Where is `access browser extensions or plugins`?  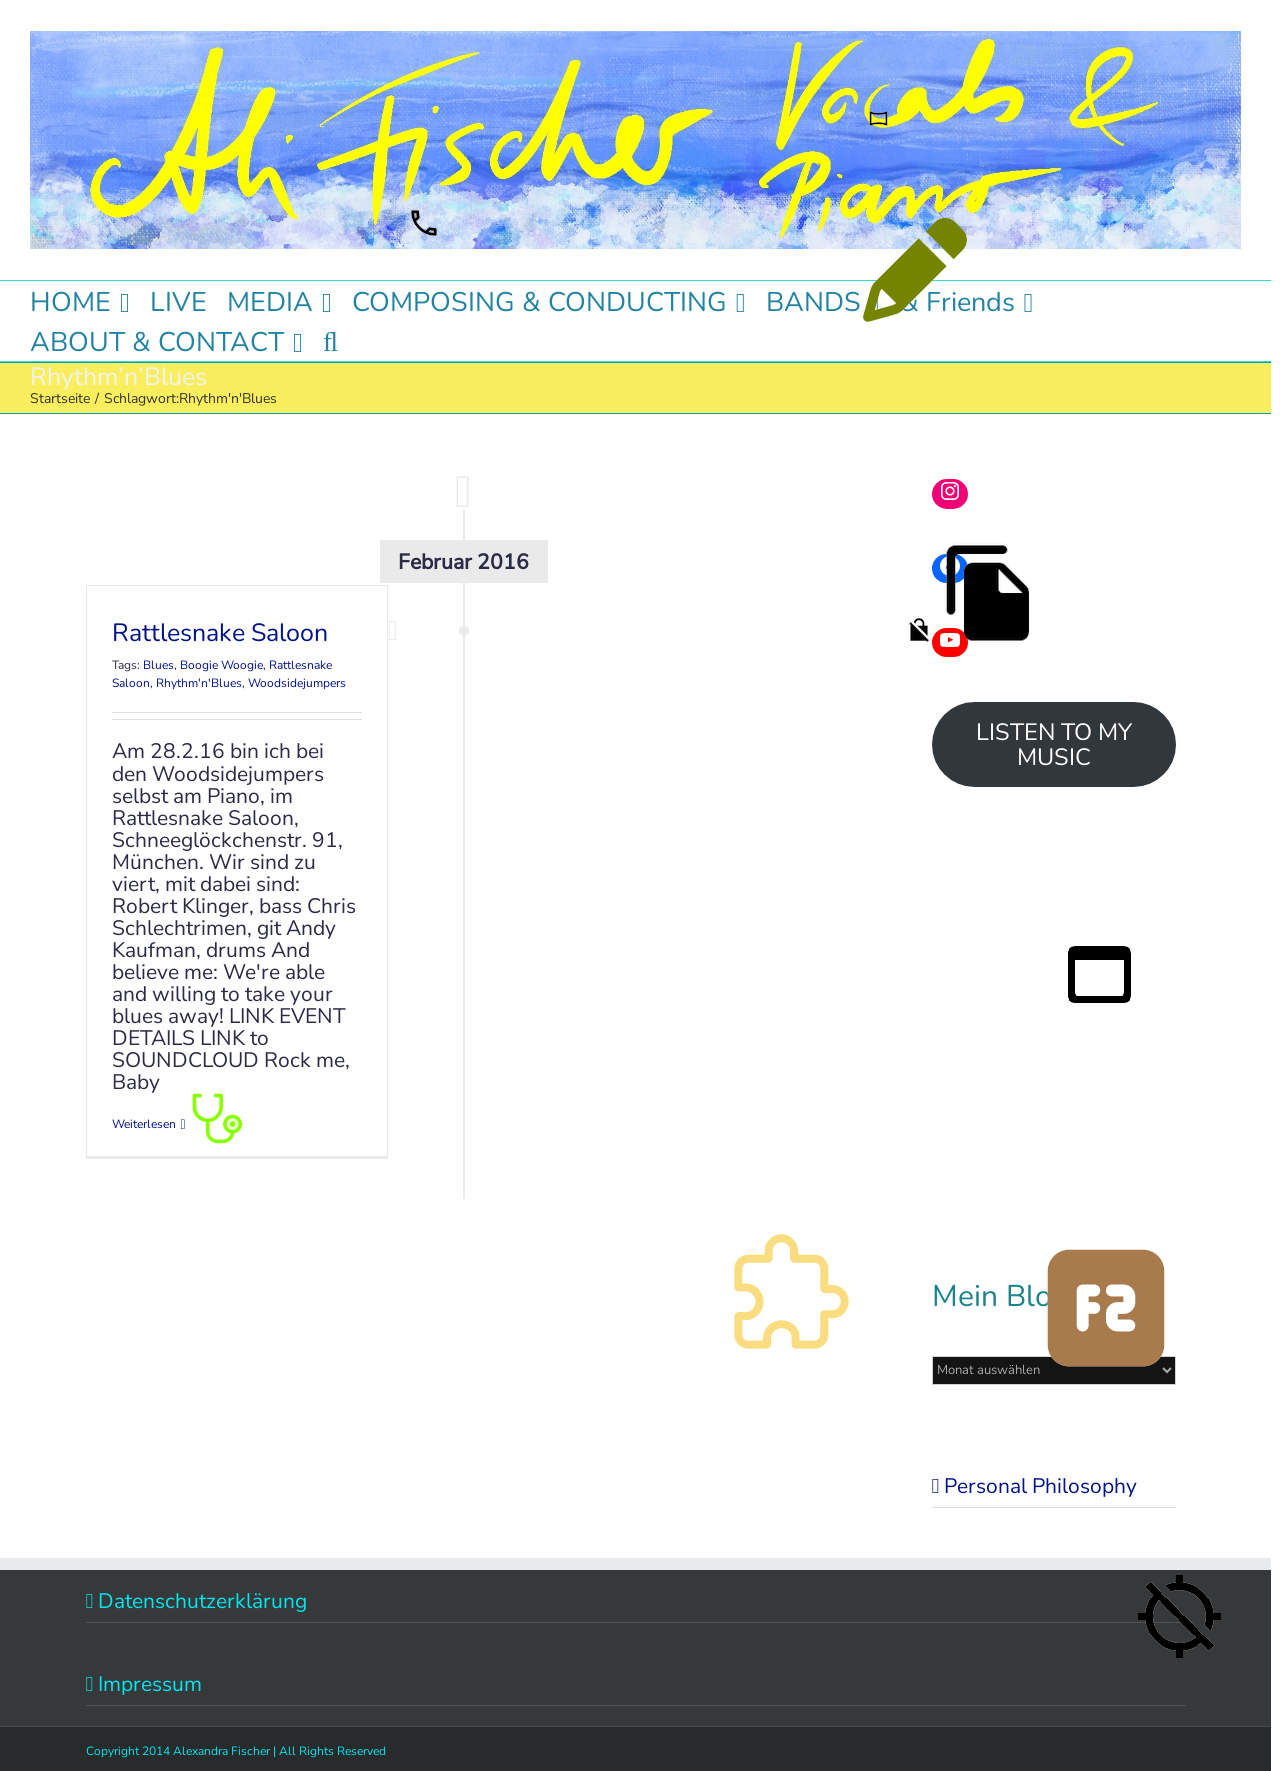 access browser extensions or plugins is located at coordinates (791, 1291).